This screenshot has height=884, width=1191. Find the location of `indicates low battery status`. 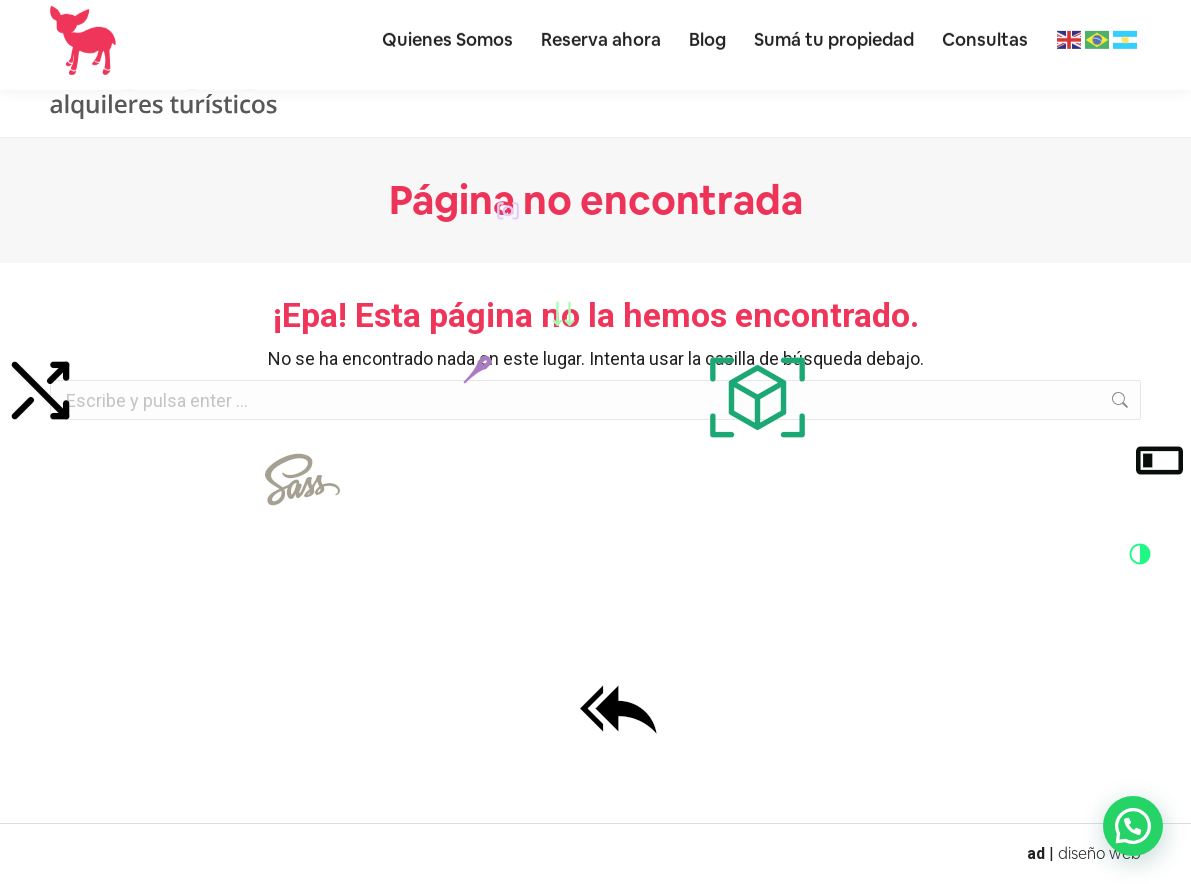

indicates low battery status is located at coordinates (1159, 460).